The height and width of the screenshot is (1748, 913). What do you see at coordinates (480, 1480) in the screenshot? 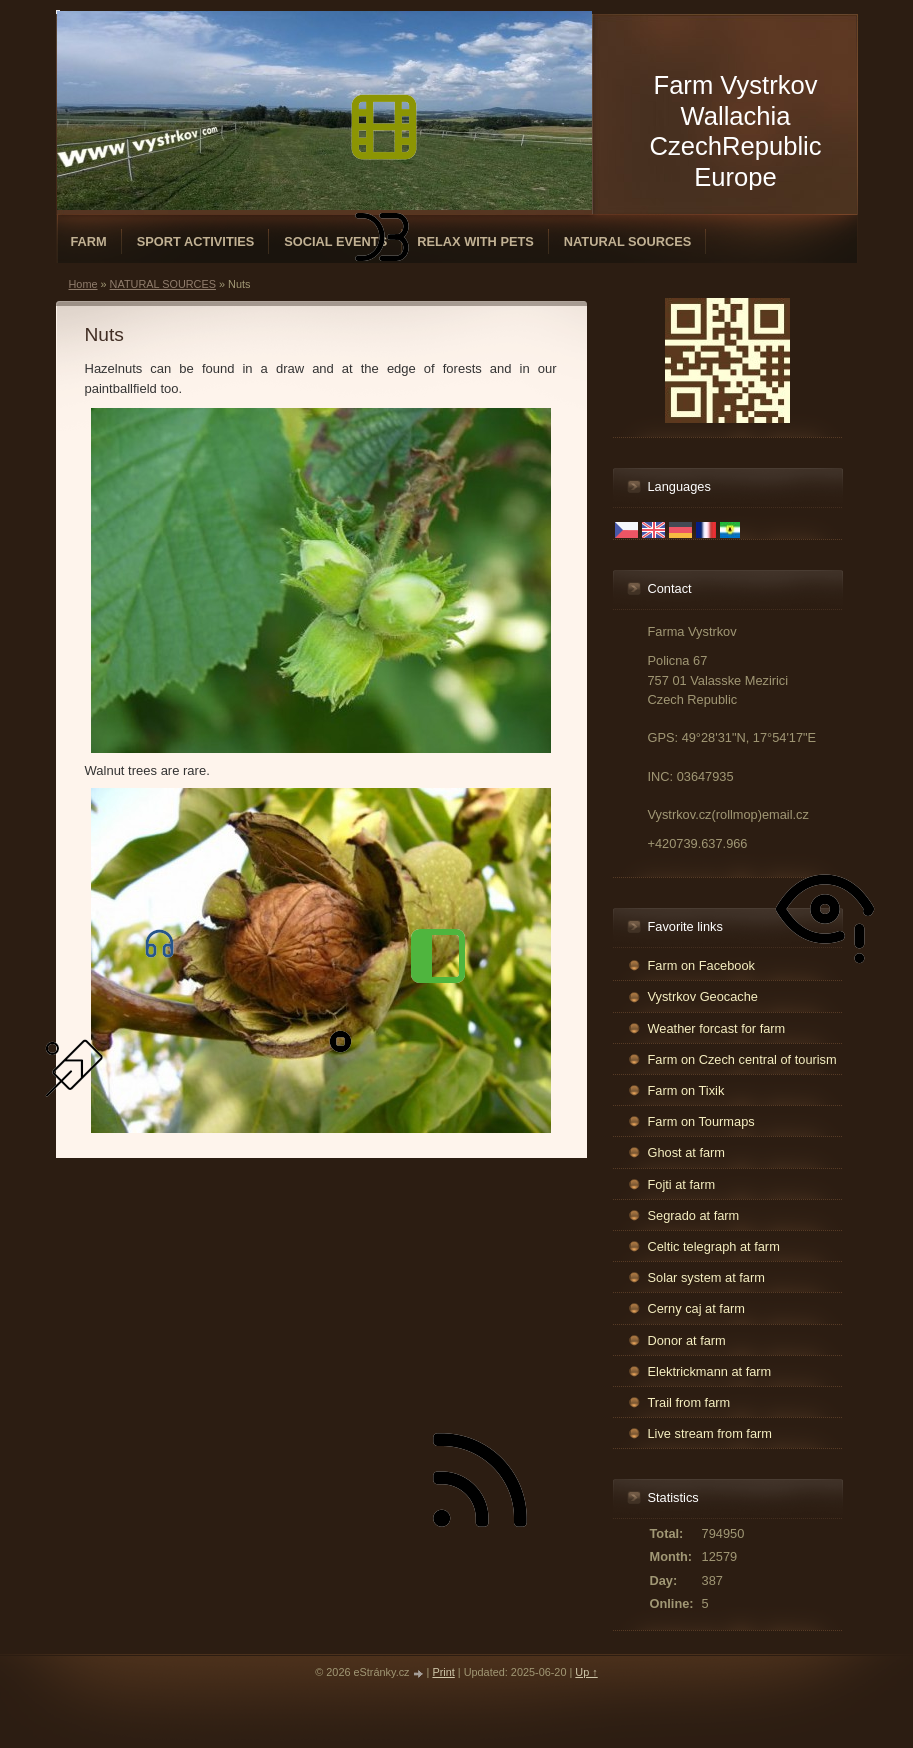
I see `subscribe to RSS feed` at bounding box center [480, 1480].